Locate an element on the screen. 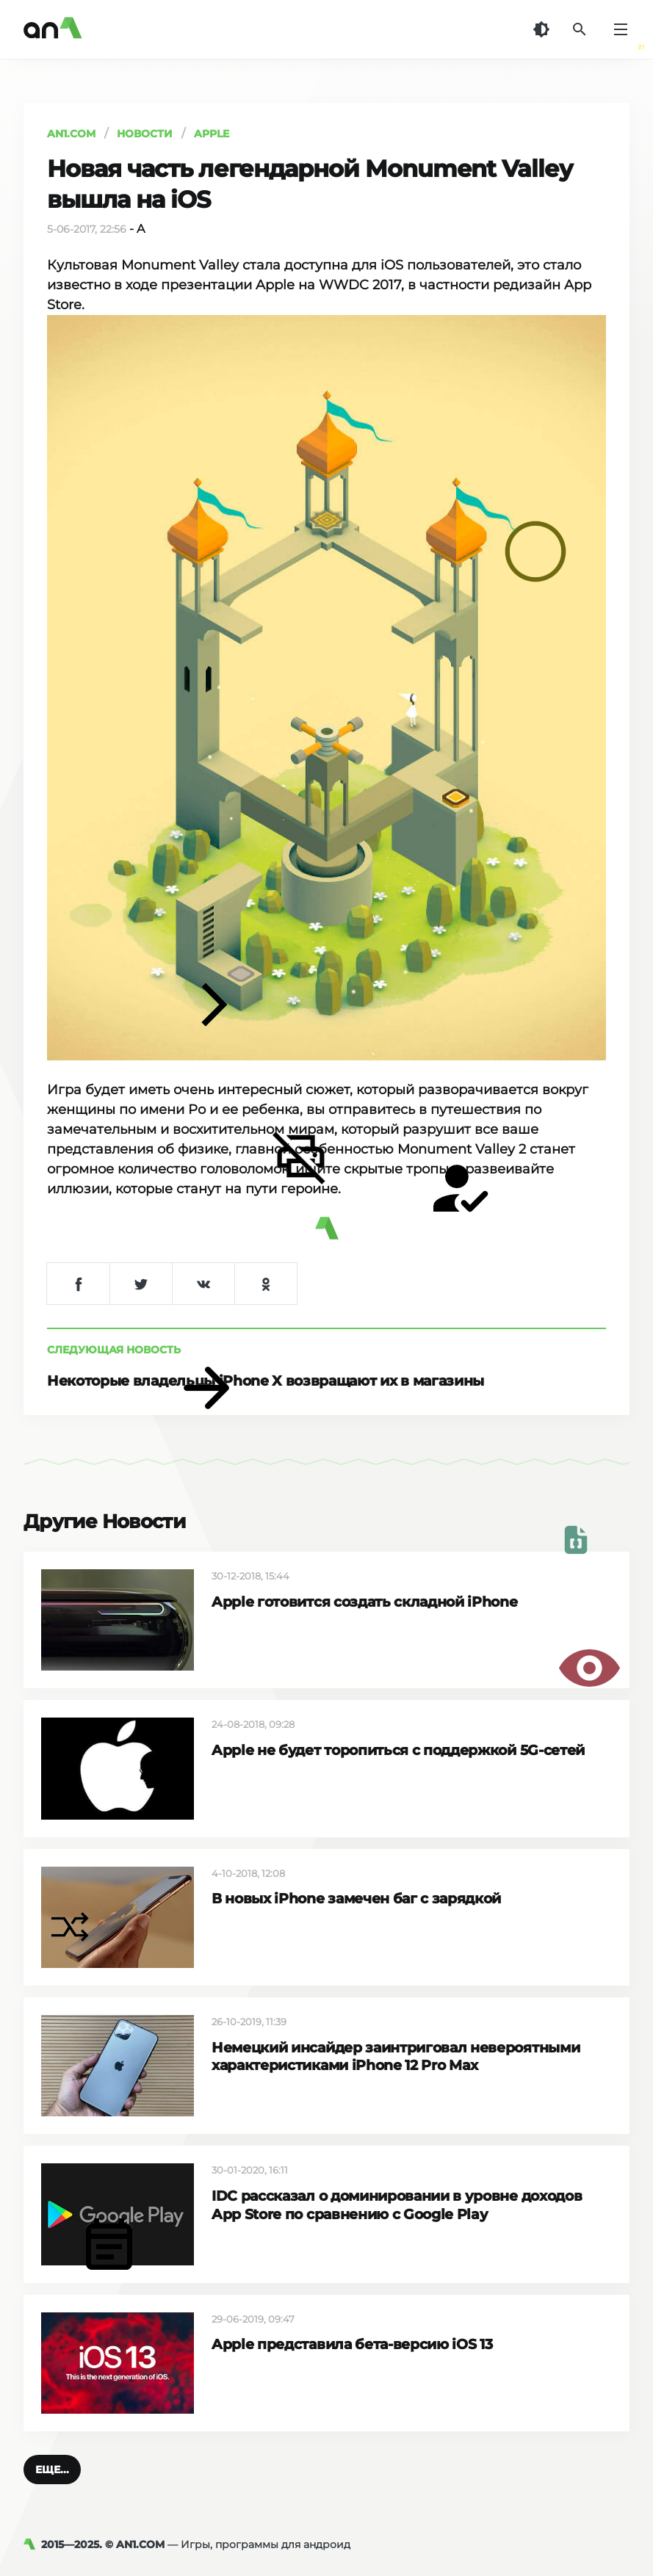  shuffle playlist or queue order is located at coordinates (70, 1927).